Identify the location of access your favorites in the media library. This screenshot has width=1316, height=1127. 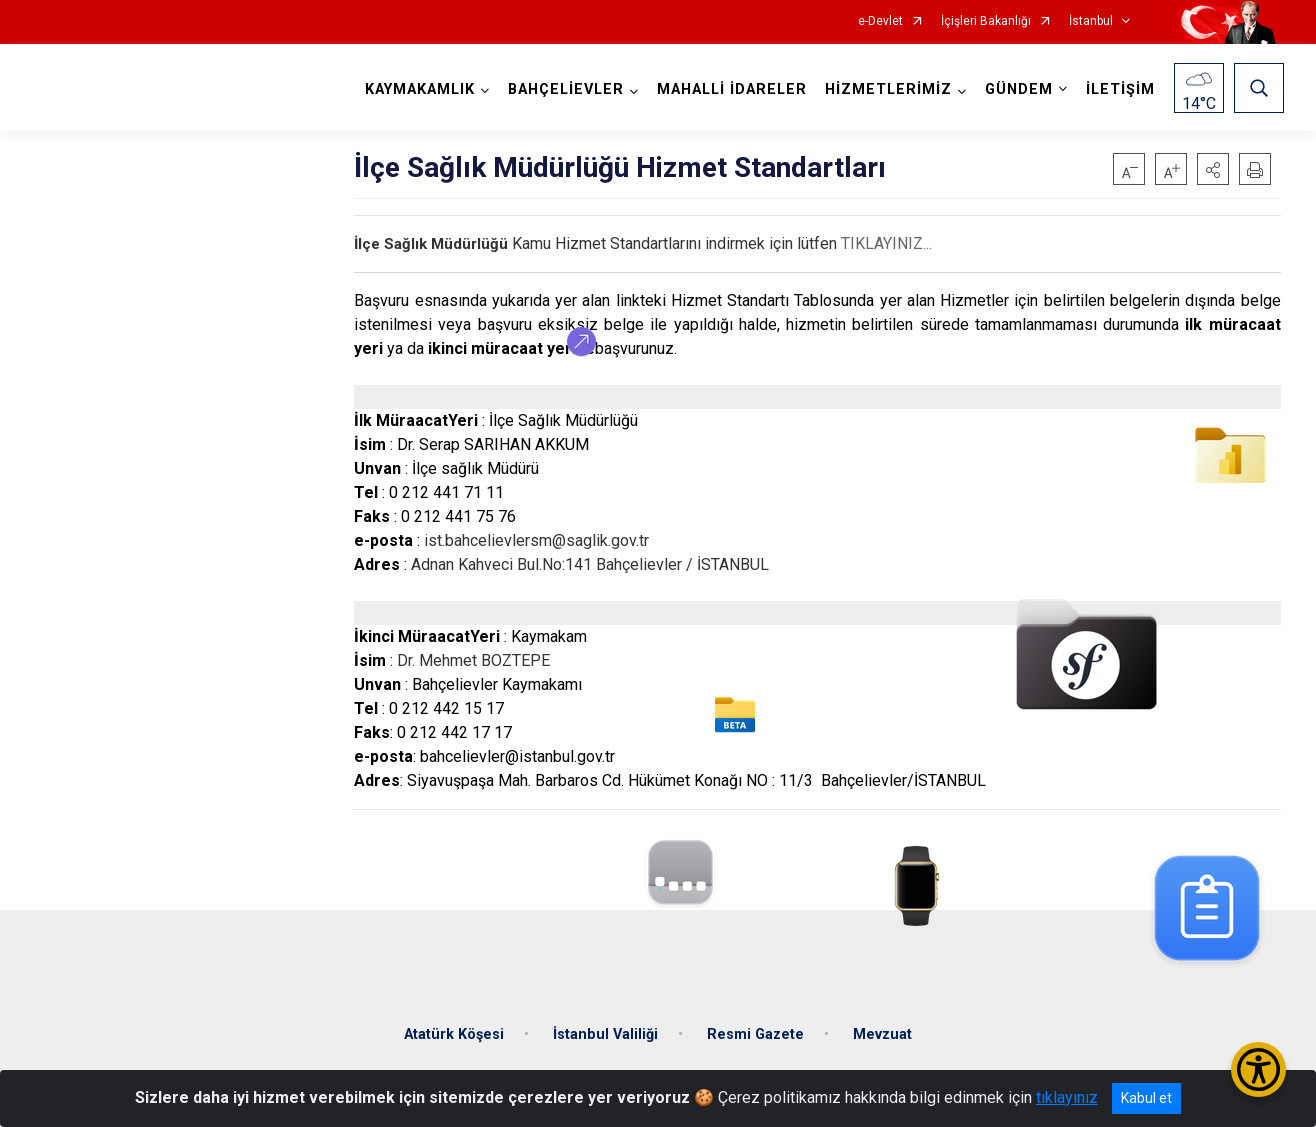
(1098, 432).